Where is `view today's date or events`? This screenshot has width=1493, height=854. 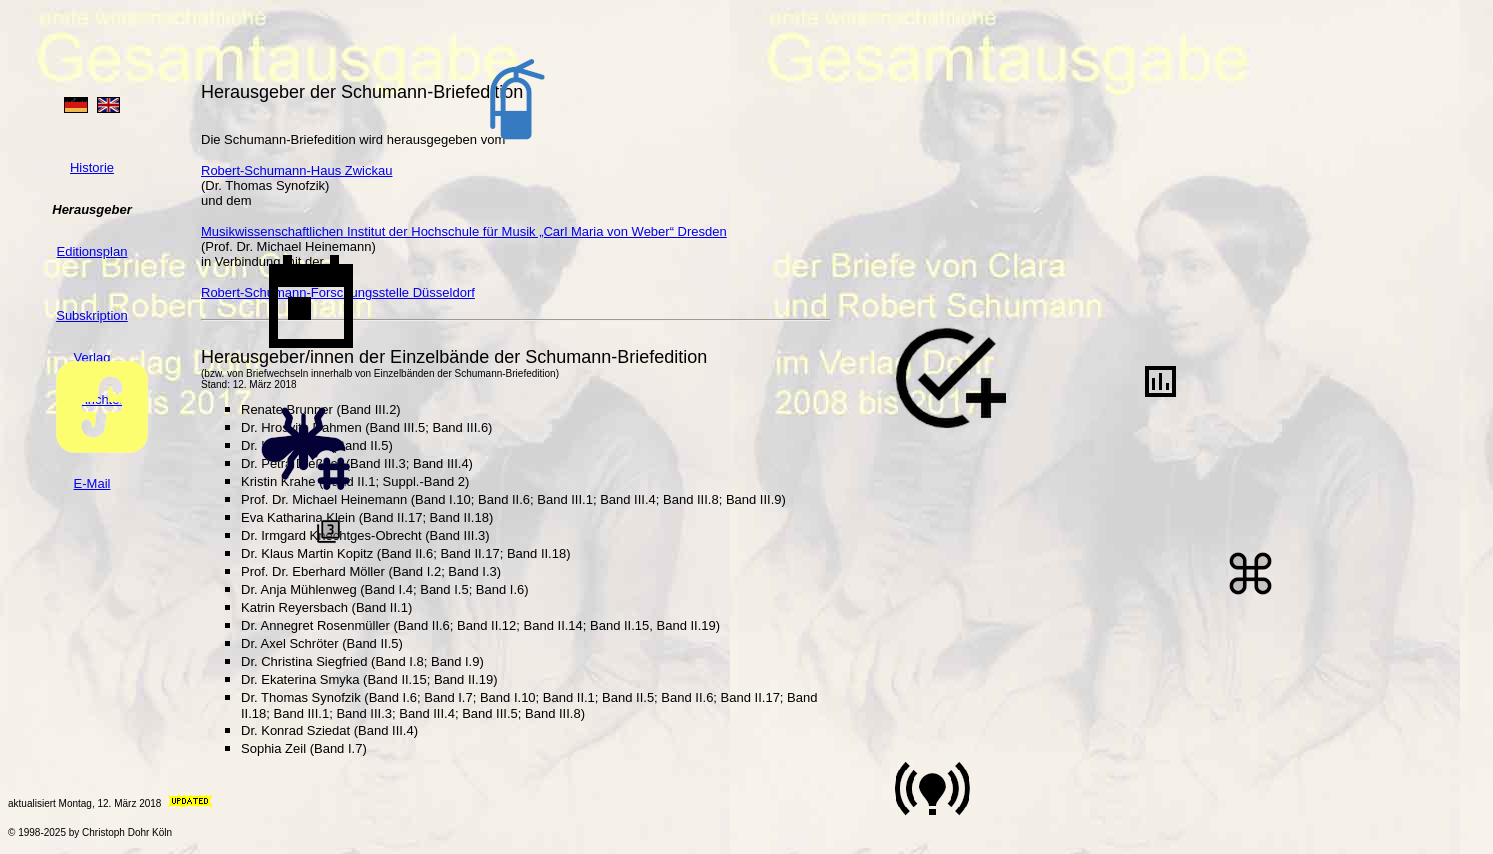
view today's date or events is located at coordinates (311, 306).